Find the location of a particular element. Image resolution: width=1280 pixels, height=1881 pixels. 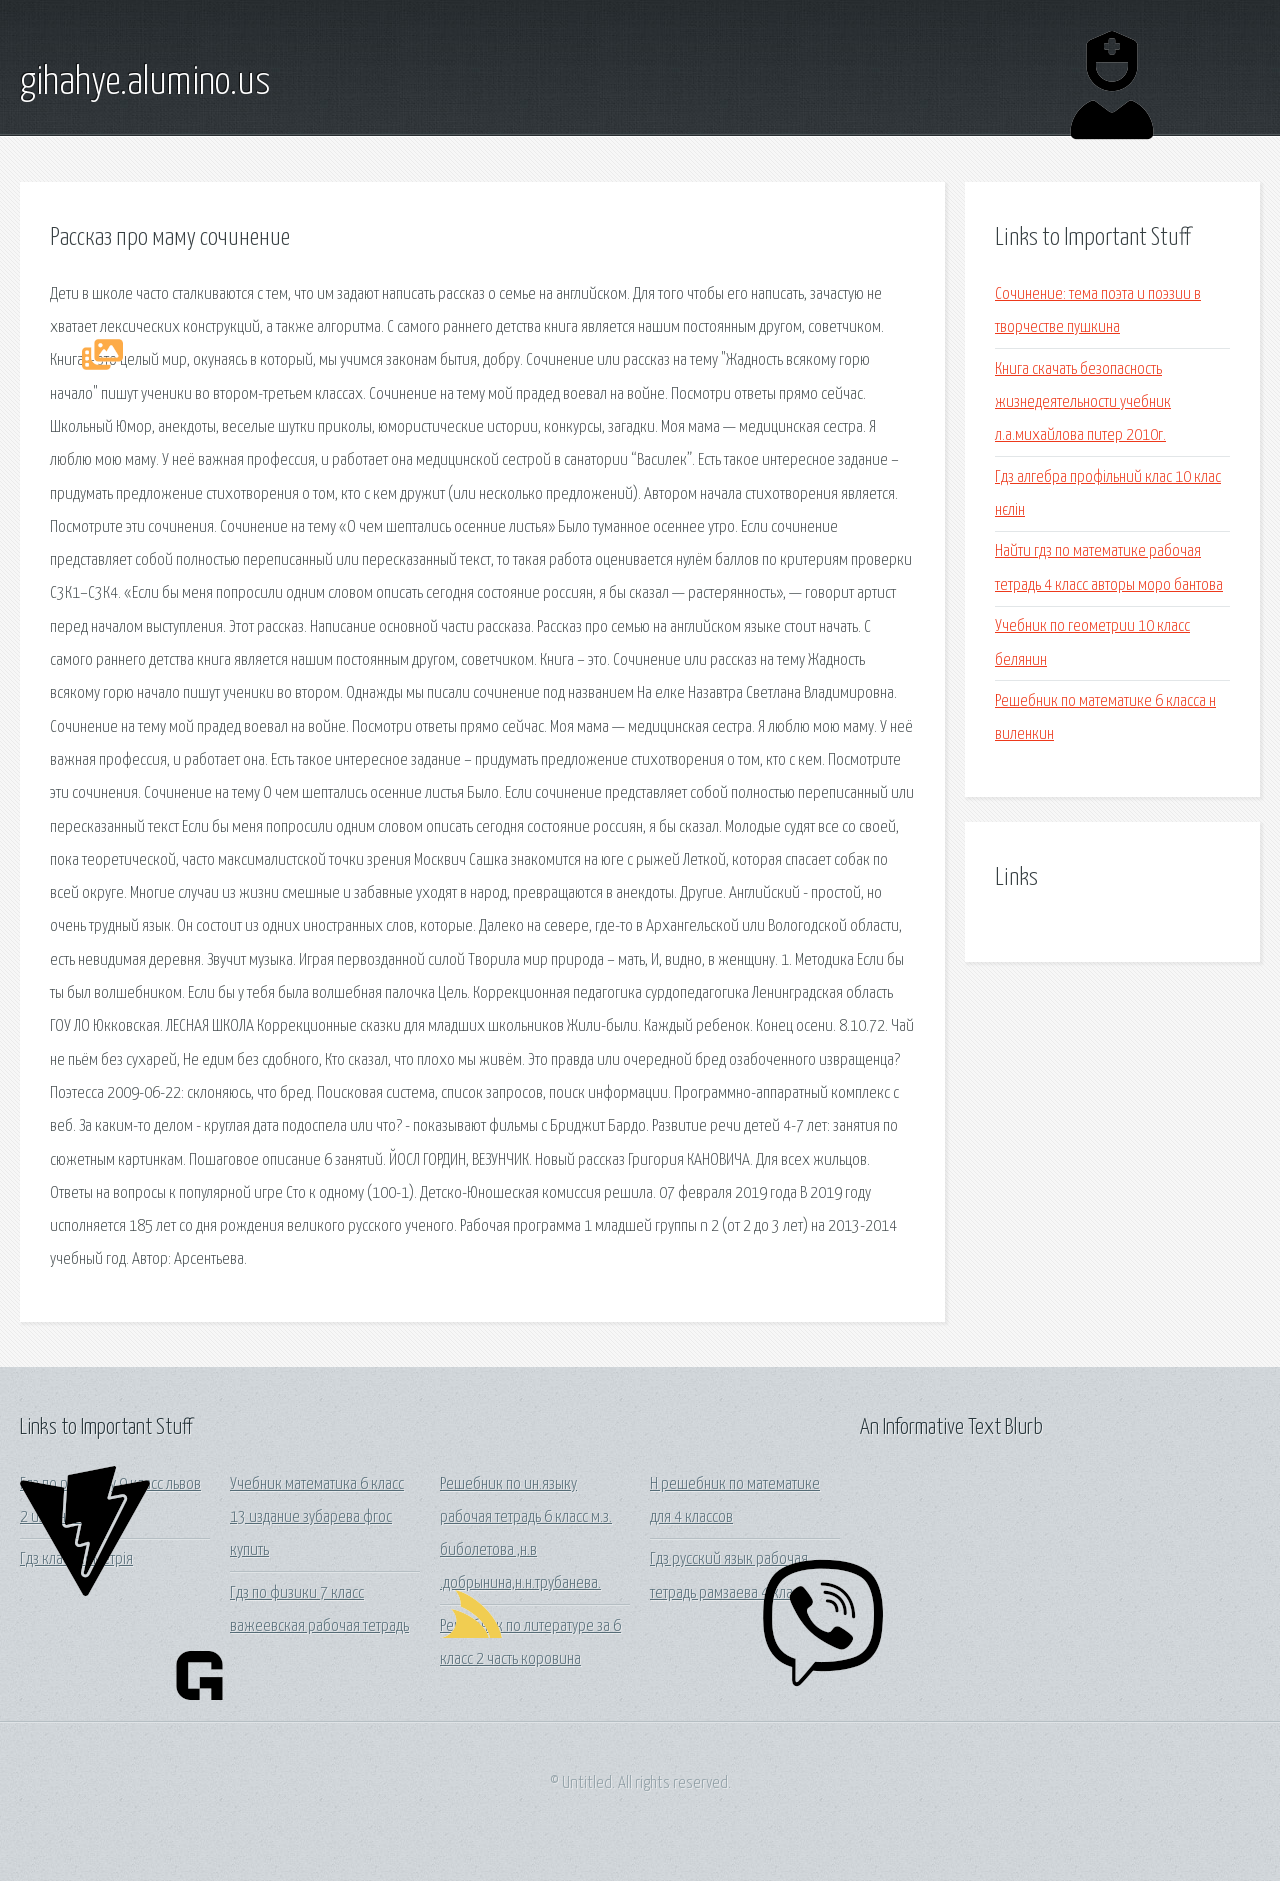

access photo and video gallery is located at coordinates (102, 355).